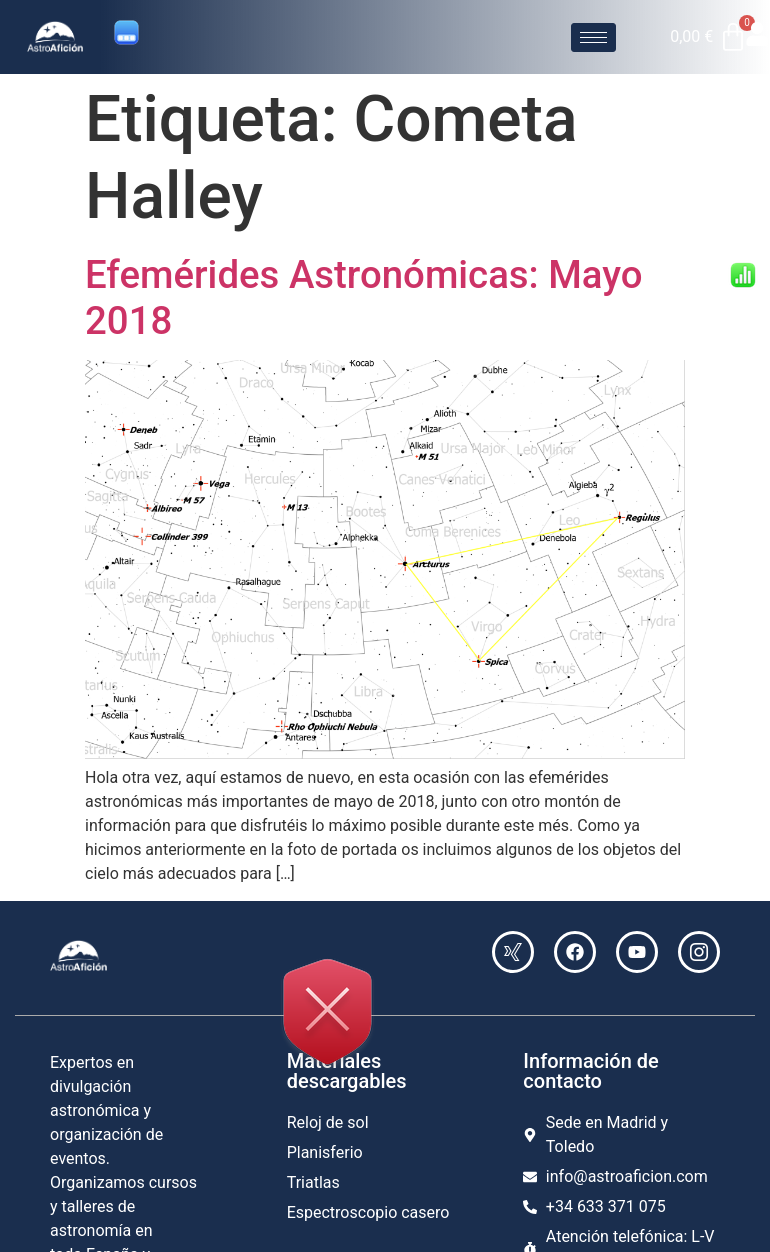  I want to click on open the dock application, so click(126, 32).